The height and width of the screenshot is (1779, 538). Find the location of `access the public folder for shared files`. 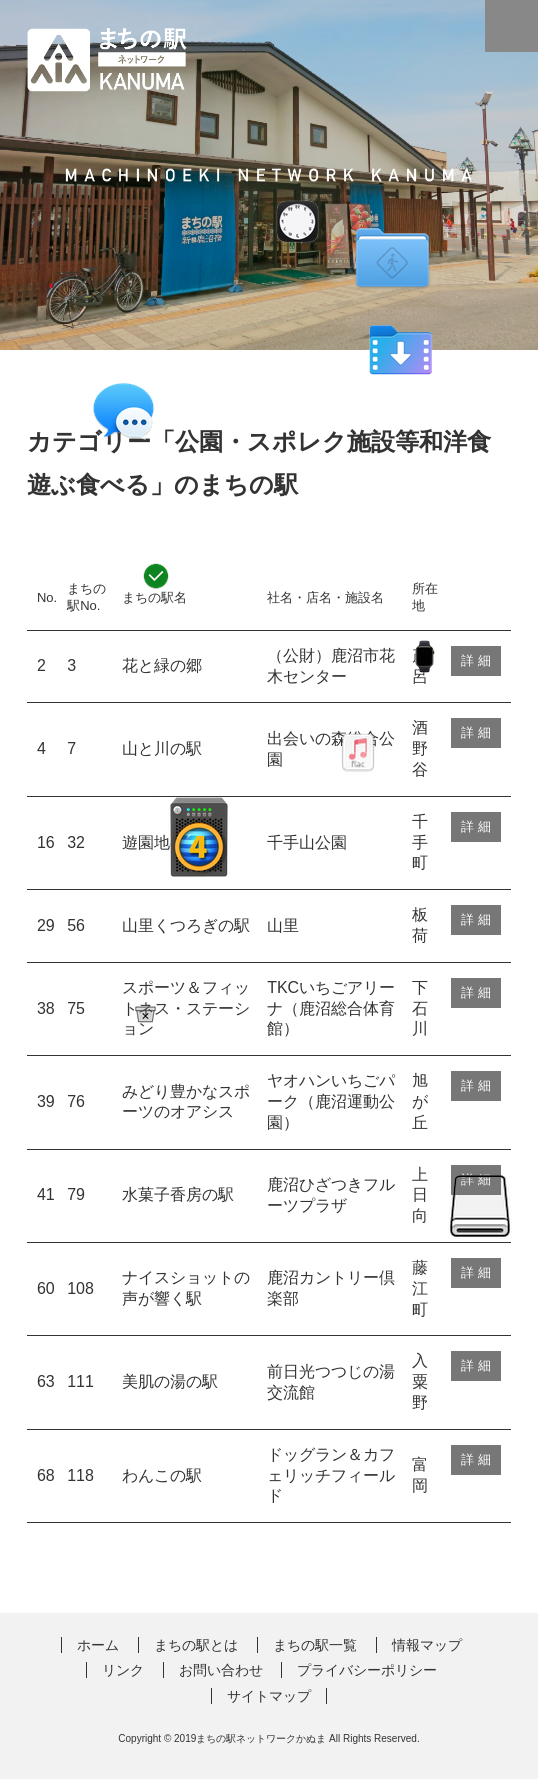

access the public folder for shared files is located at coordinates (392, 257).